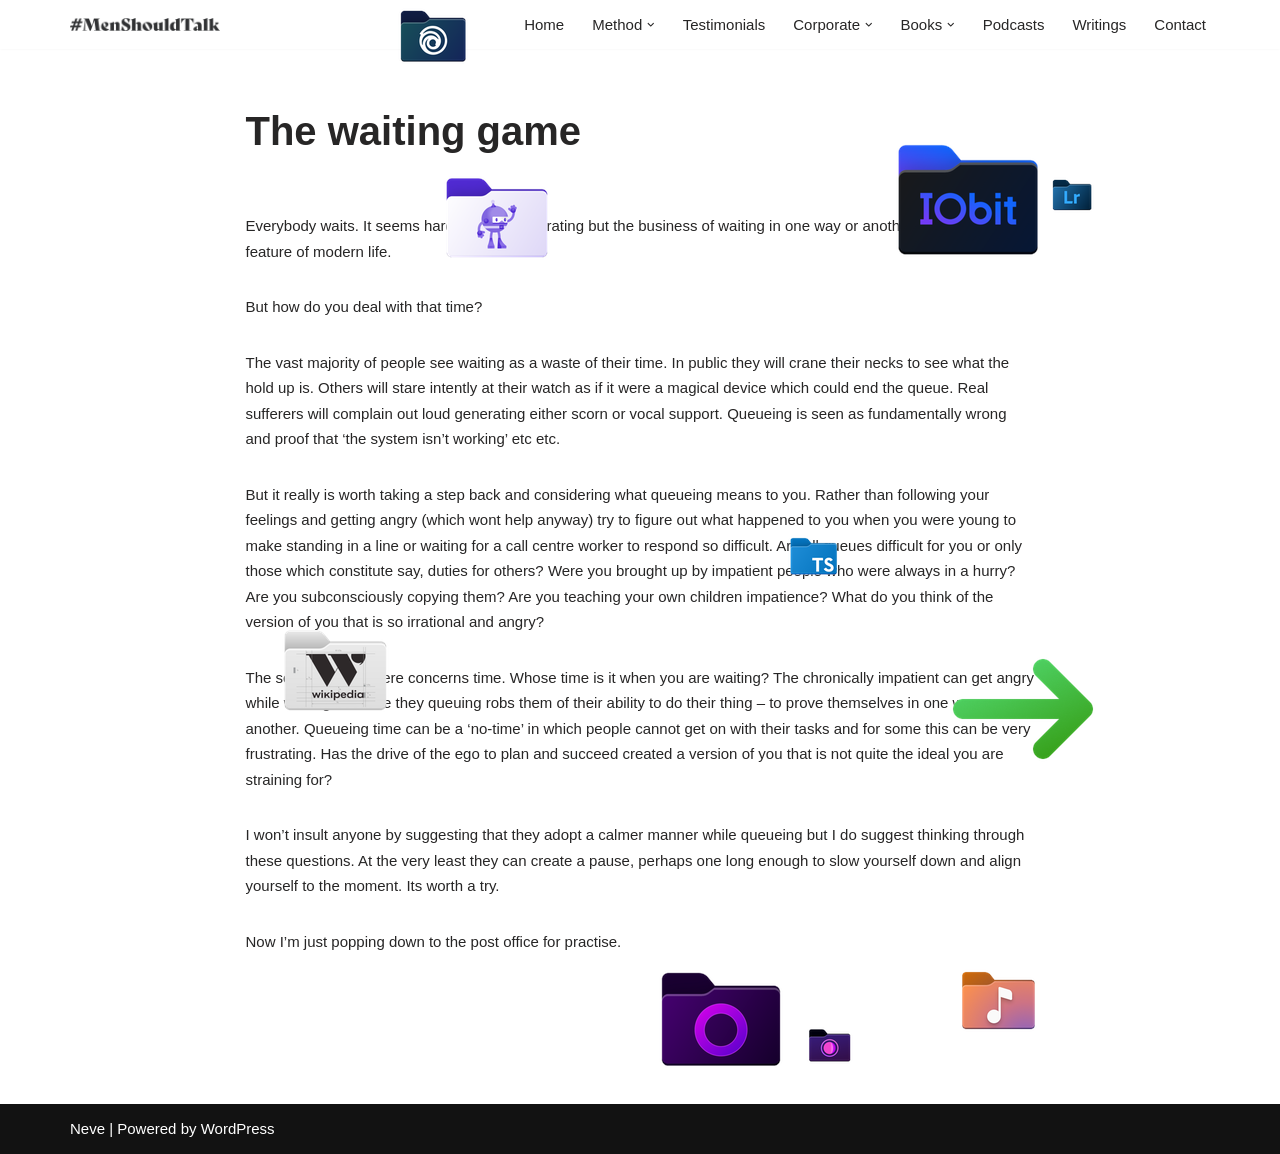  Describe the element at coordinates (1023, 709) in the screenshot. I see `move a file or folder to a new location` at that location.